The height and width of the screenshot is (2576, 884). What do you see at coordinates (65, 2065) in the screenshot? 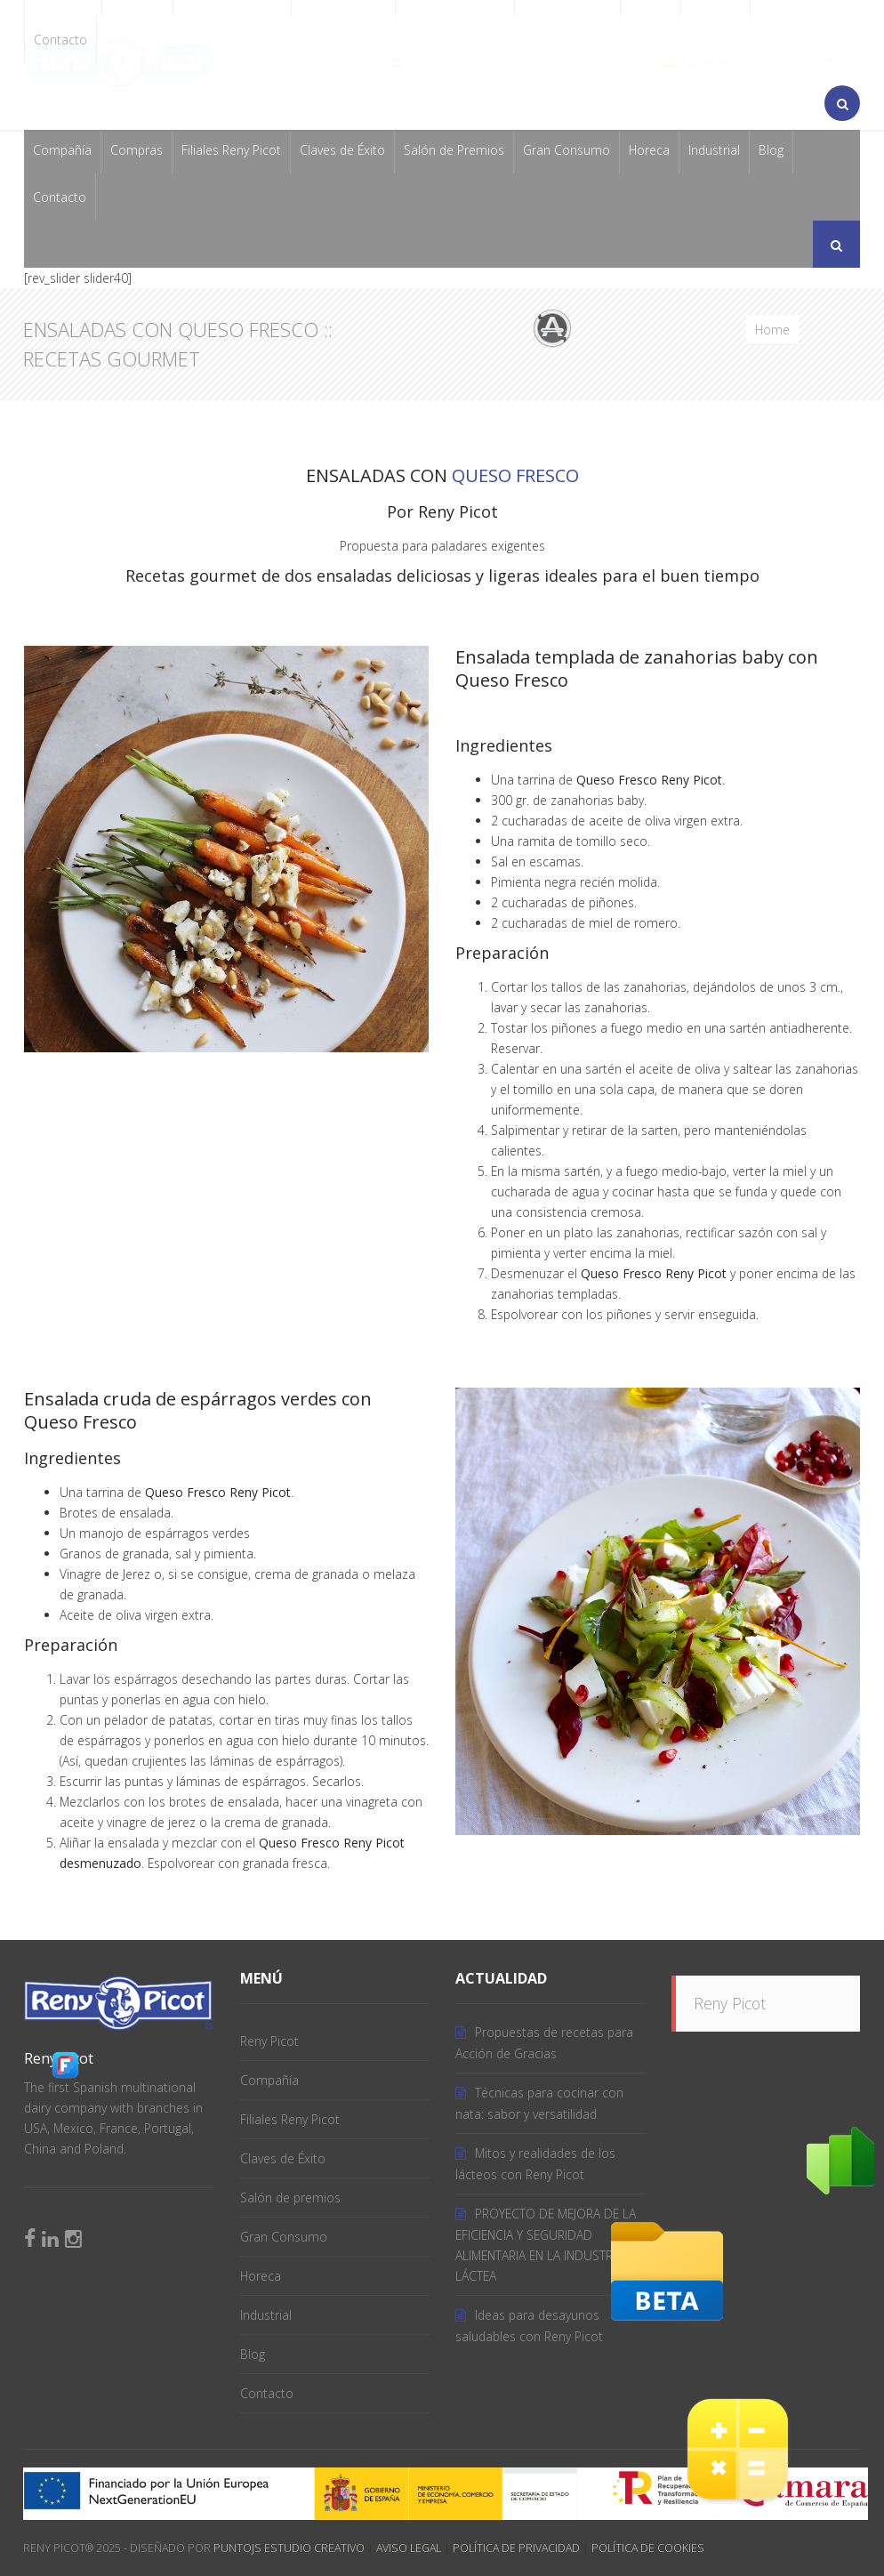
I see `open FreeCAD application` at bounding box center [65, 2065].